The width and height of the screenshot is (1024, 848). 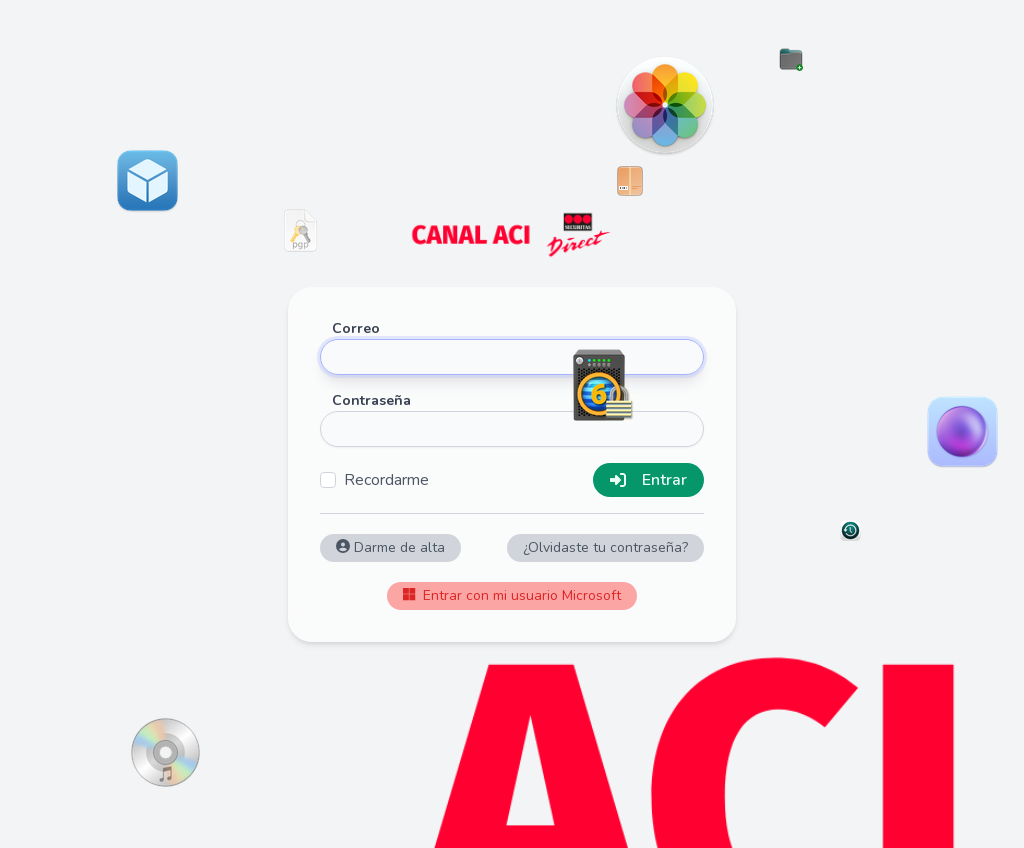 I want to click on open Time Machine backup and restore utility, so click(x=850, y=530).